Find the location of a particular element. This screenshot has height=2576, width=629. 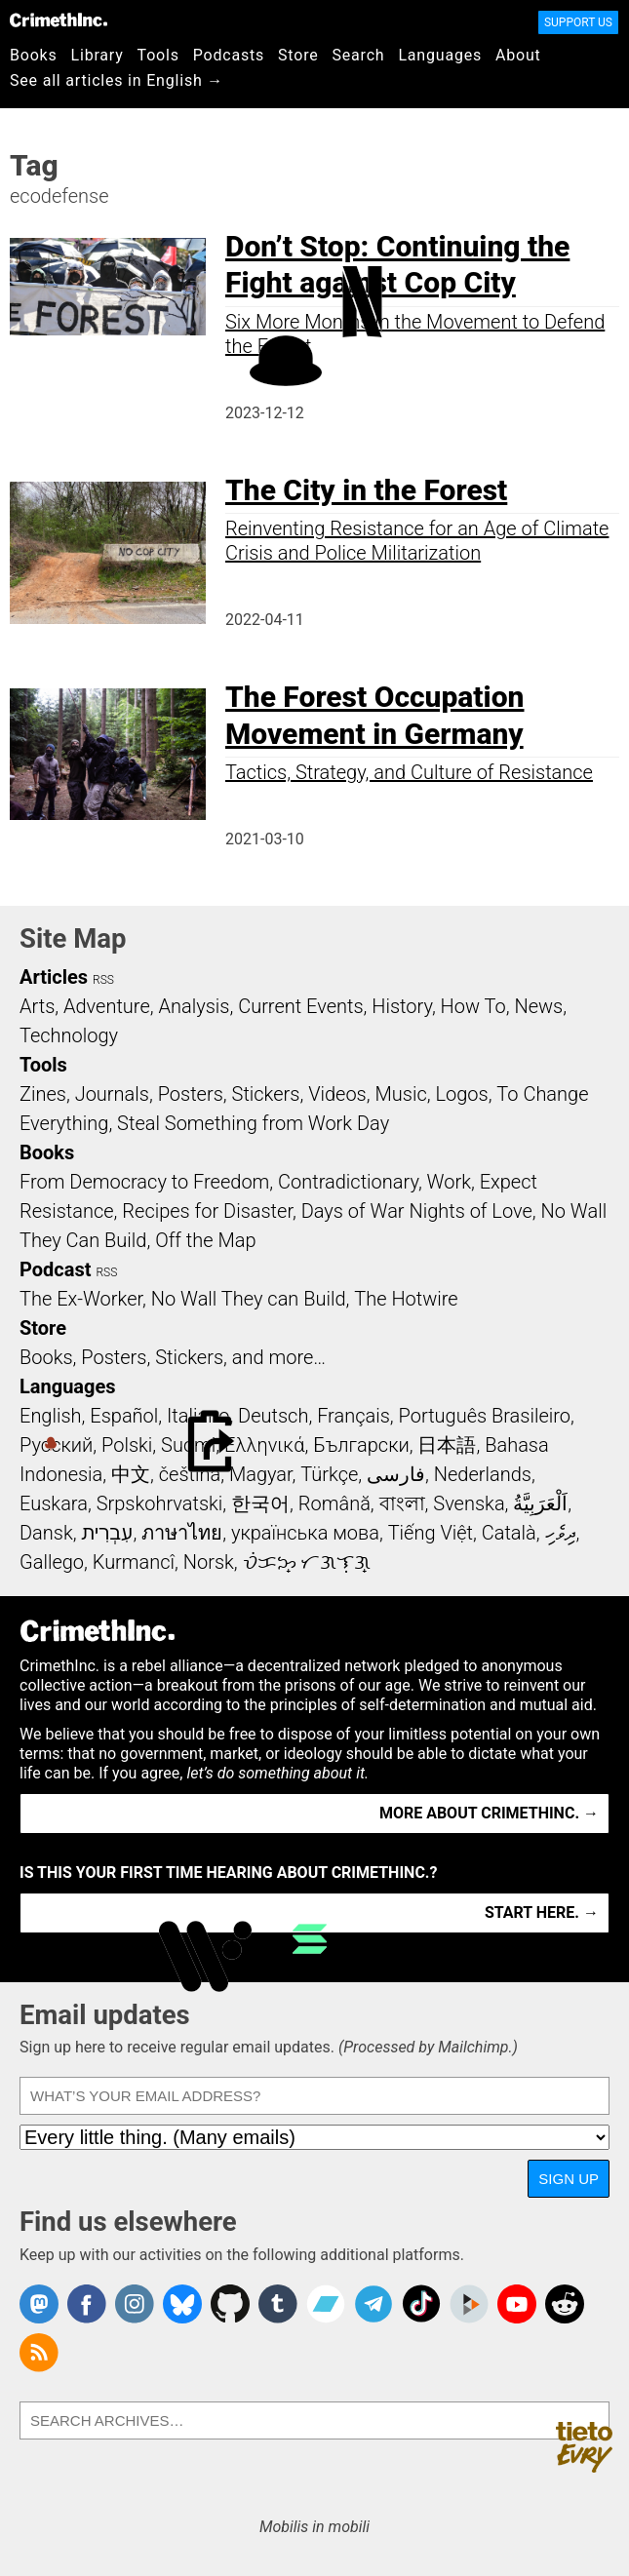

open Alfred app is located at coordinates (286, 361).